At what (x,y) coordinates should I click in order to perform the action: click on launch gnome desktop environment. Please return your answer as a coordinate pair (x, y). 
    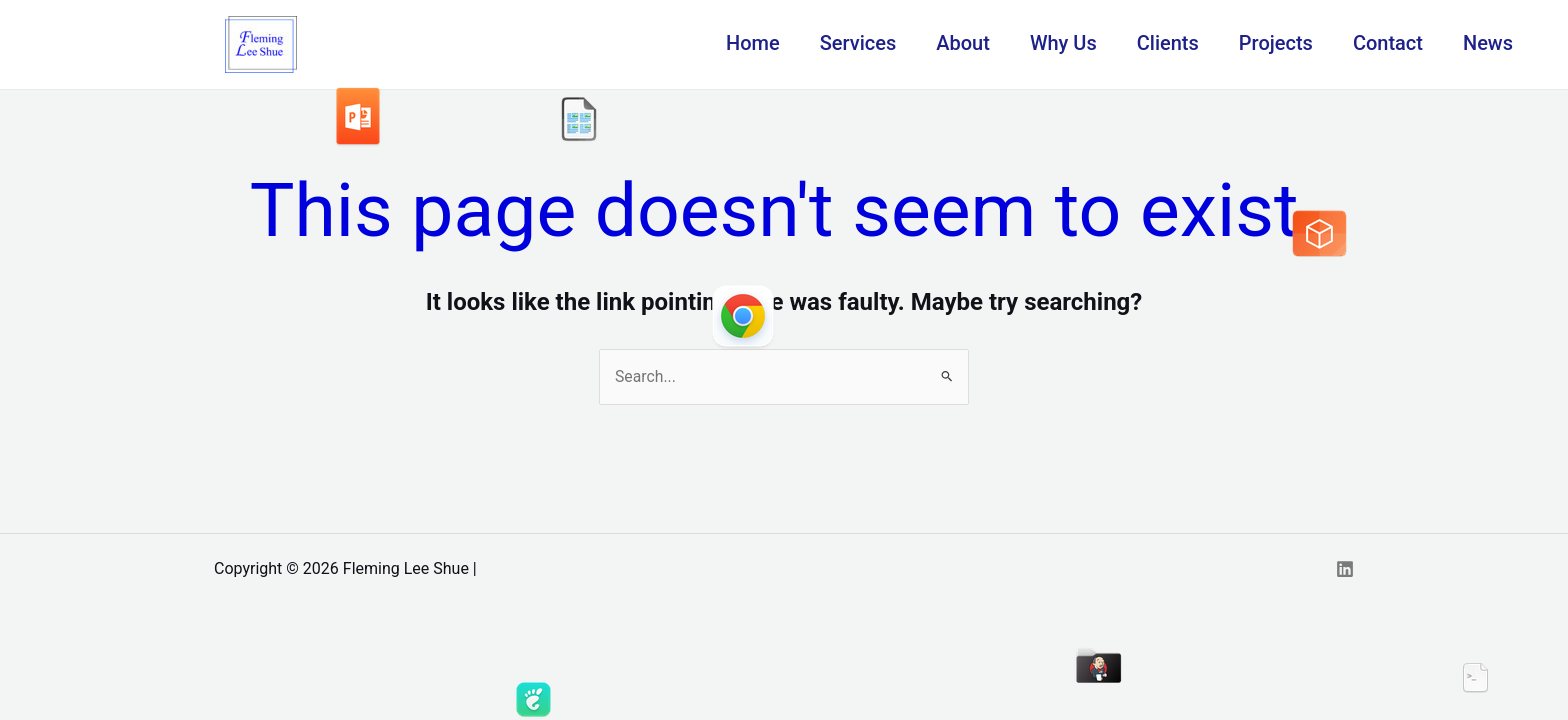
    Looking at the image, I should click on (533, 699).